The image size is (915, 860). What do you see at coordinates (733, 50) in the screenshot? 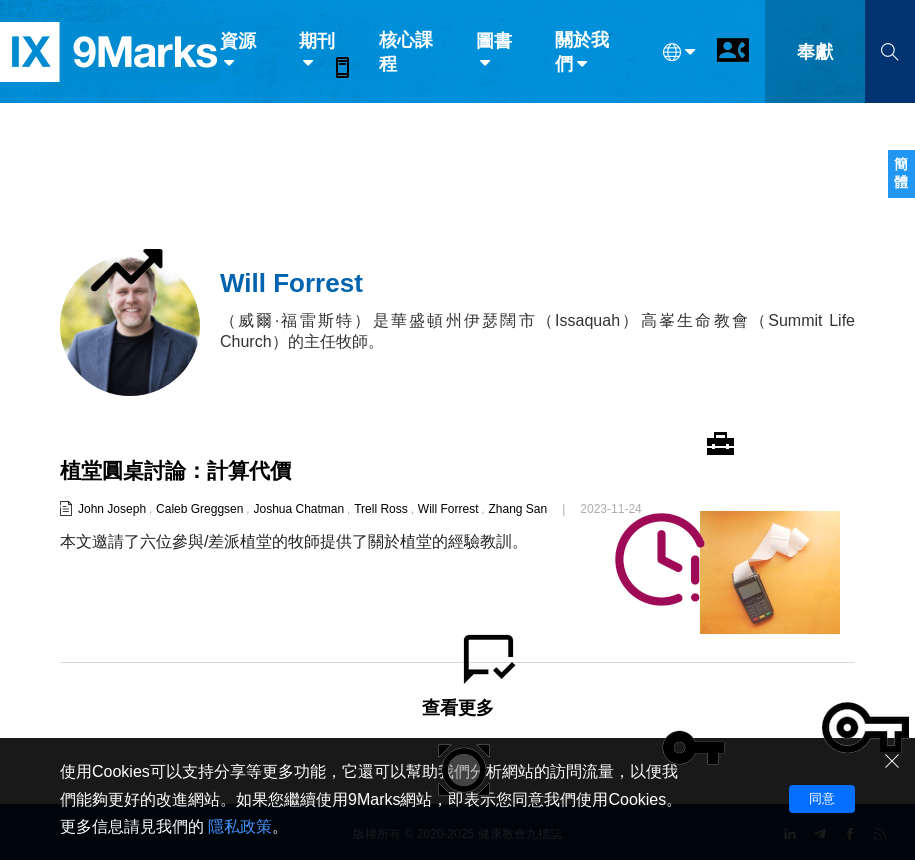
I see `call a contact from your address book` at bounding box center [733, 50].